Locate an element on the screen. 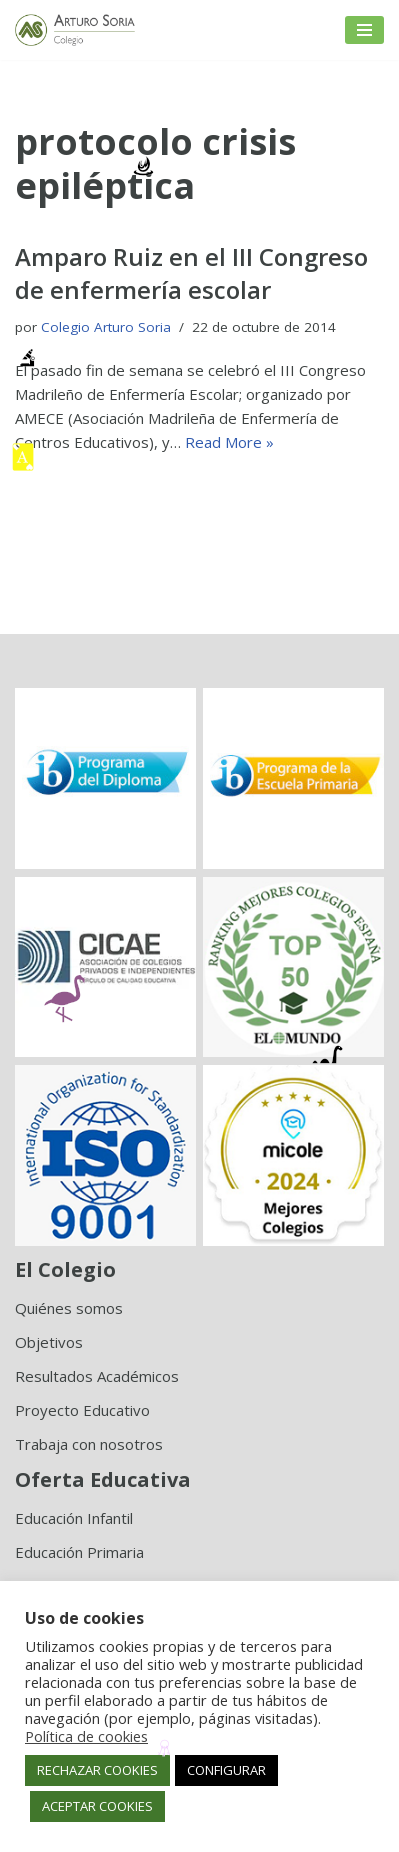 The height and width of the screenshot is (1852, 399). access sea creatures or aquatic animals category is located at coordinates (327, 1054).